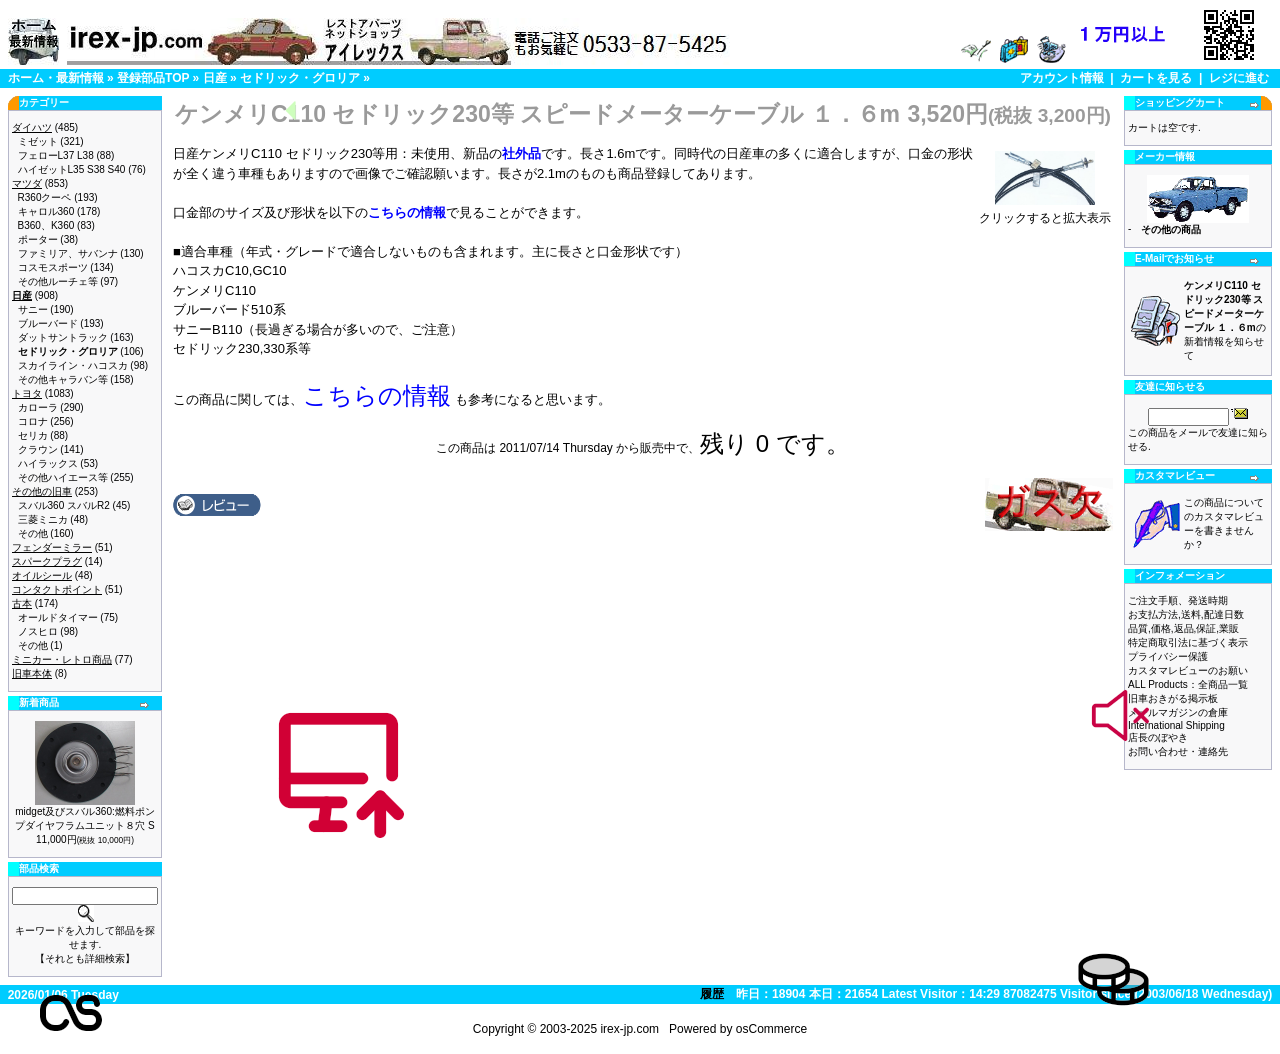  What do you see at coordinates (1117, 715) in the screenshot?
I see `mute audio` at bounding box center [1117, 715].